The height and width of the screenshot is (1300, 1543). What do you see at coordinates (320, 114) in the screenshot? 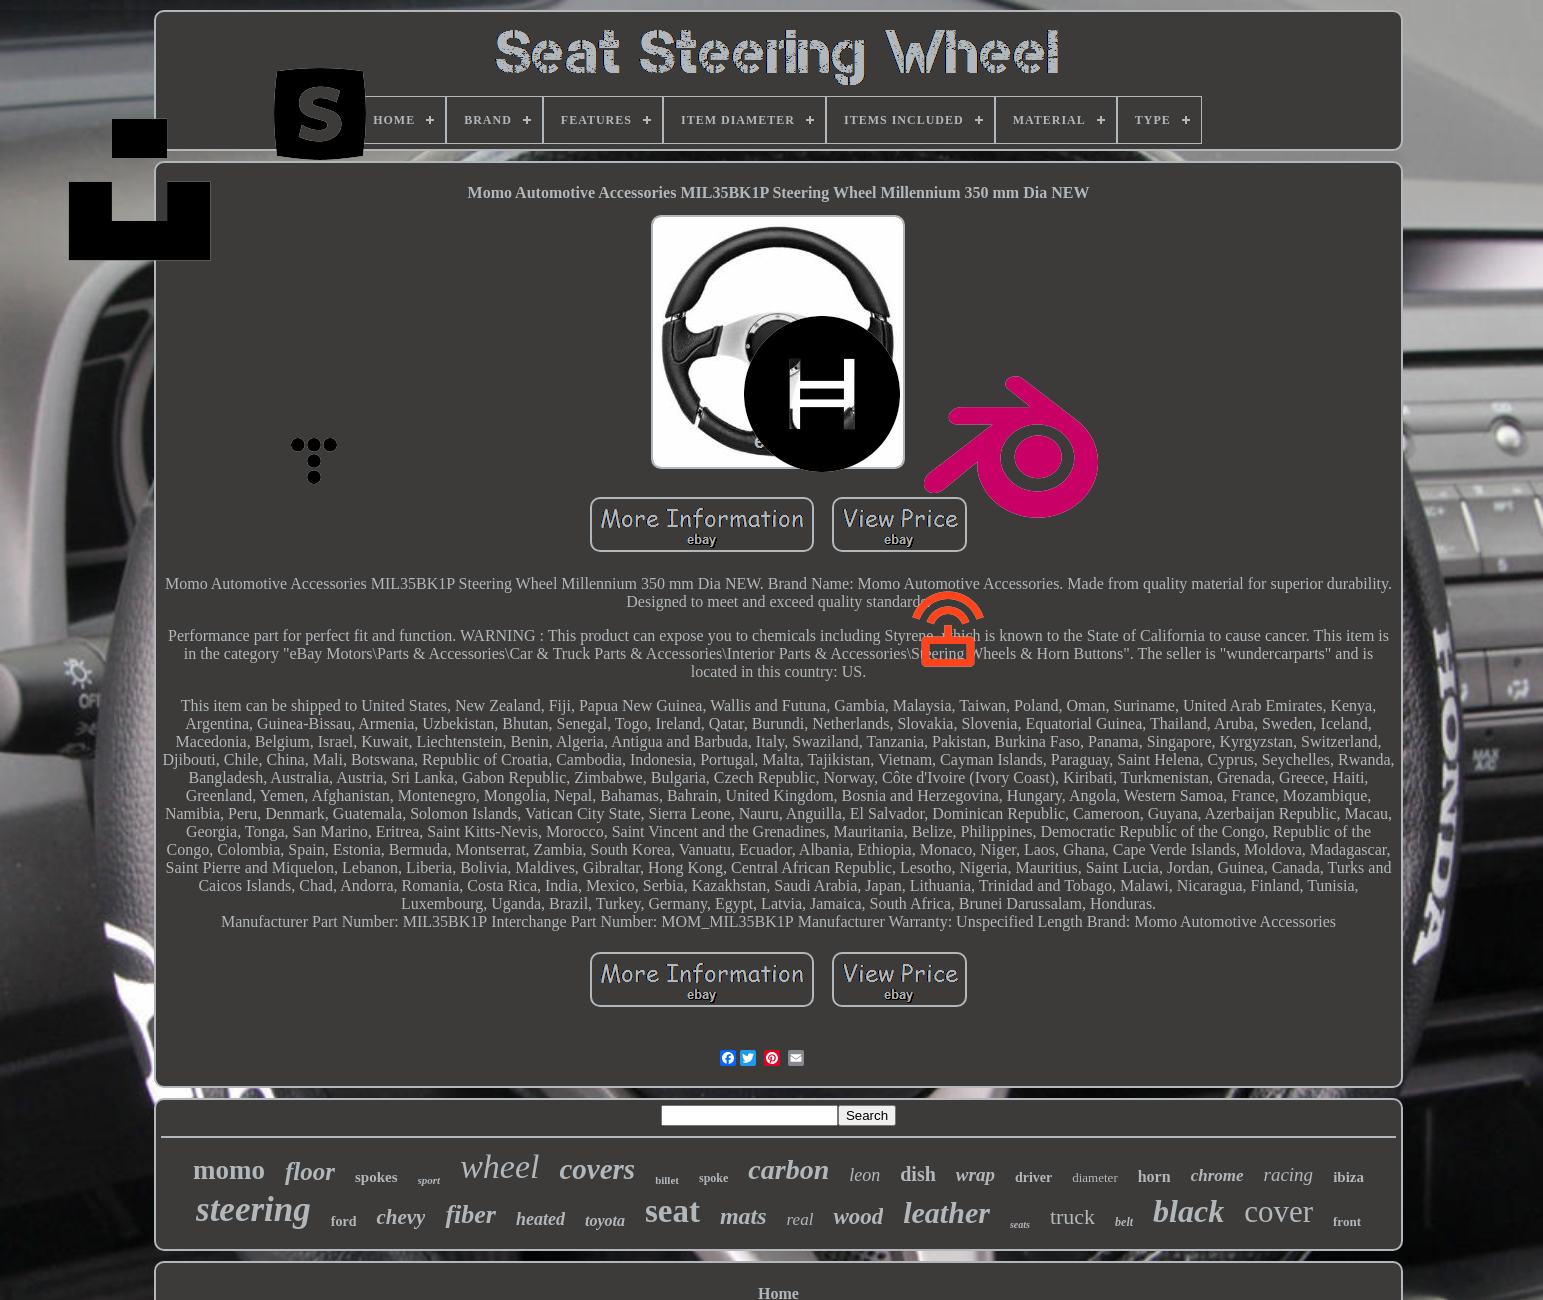
I see `open the Sellfy e-commerce platform` at bounding box center [320, 114].